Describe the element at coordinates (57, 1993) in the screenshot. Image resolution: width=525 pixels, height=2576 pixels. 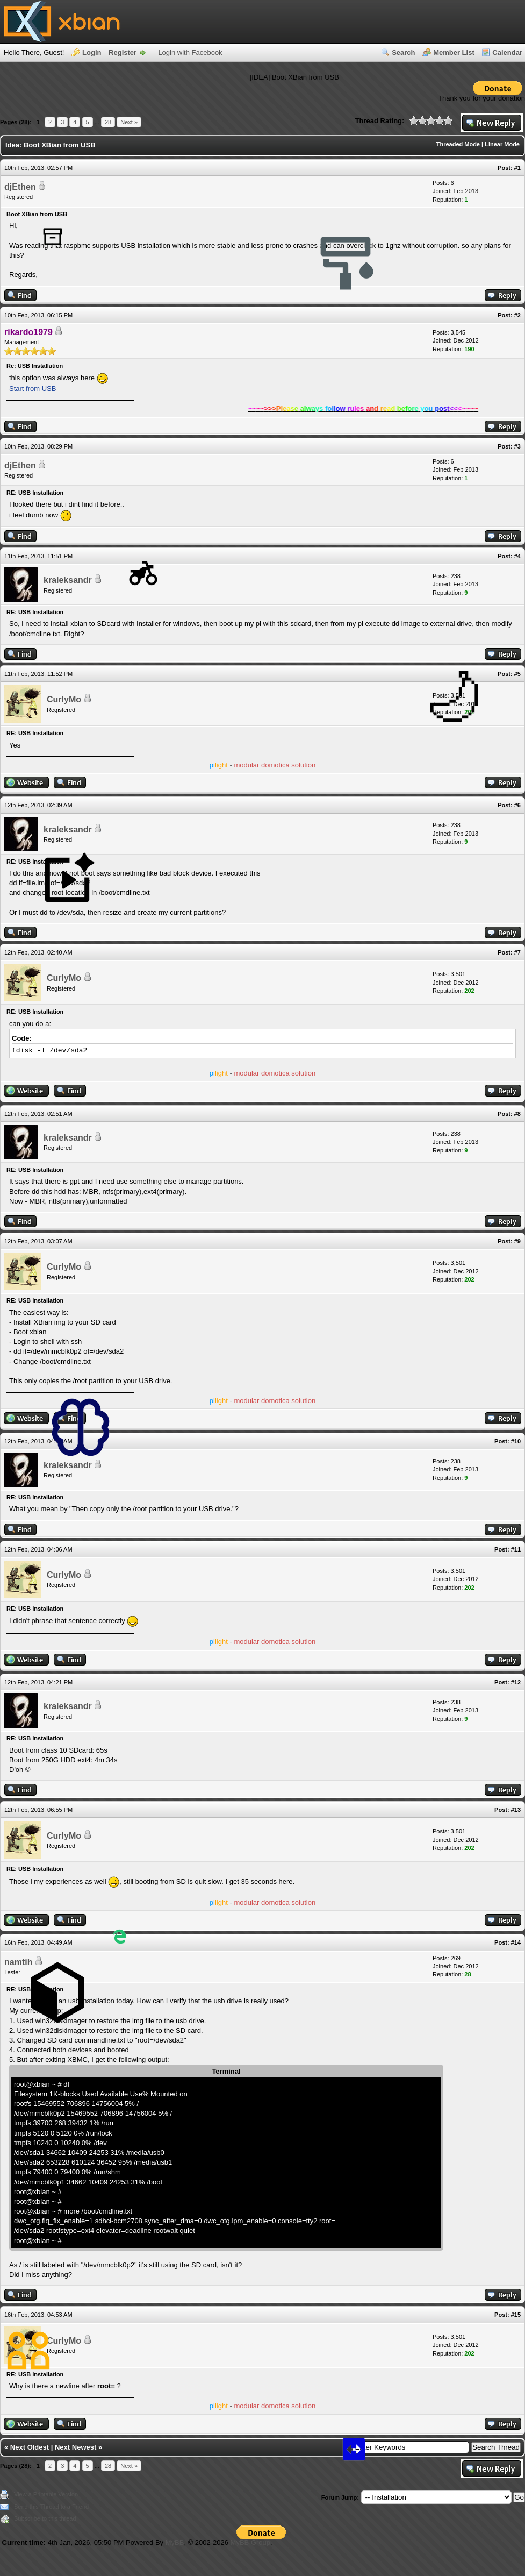
I see `open 3d modeling or design tools` at that location.